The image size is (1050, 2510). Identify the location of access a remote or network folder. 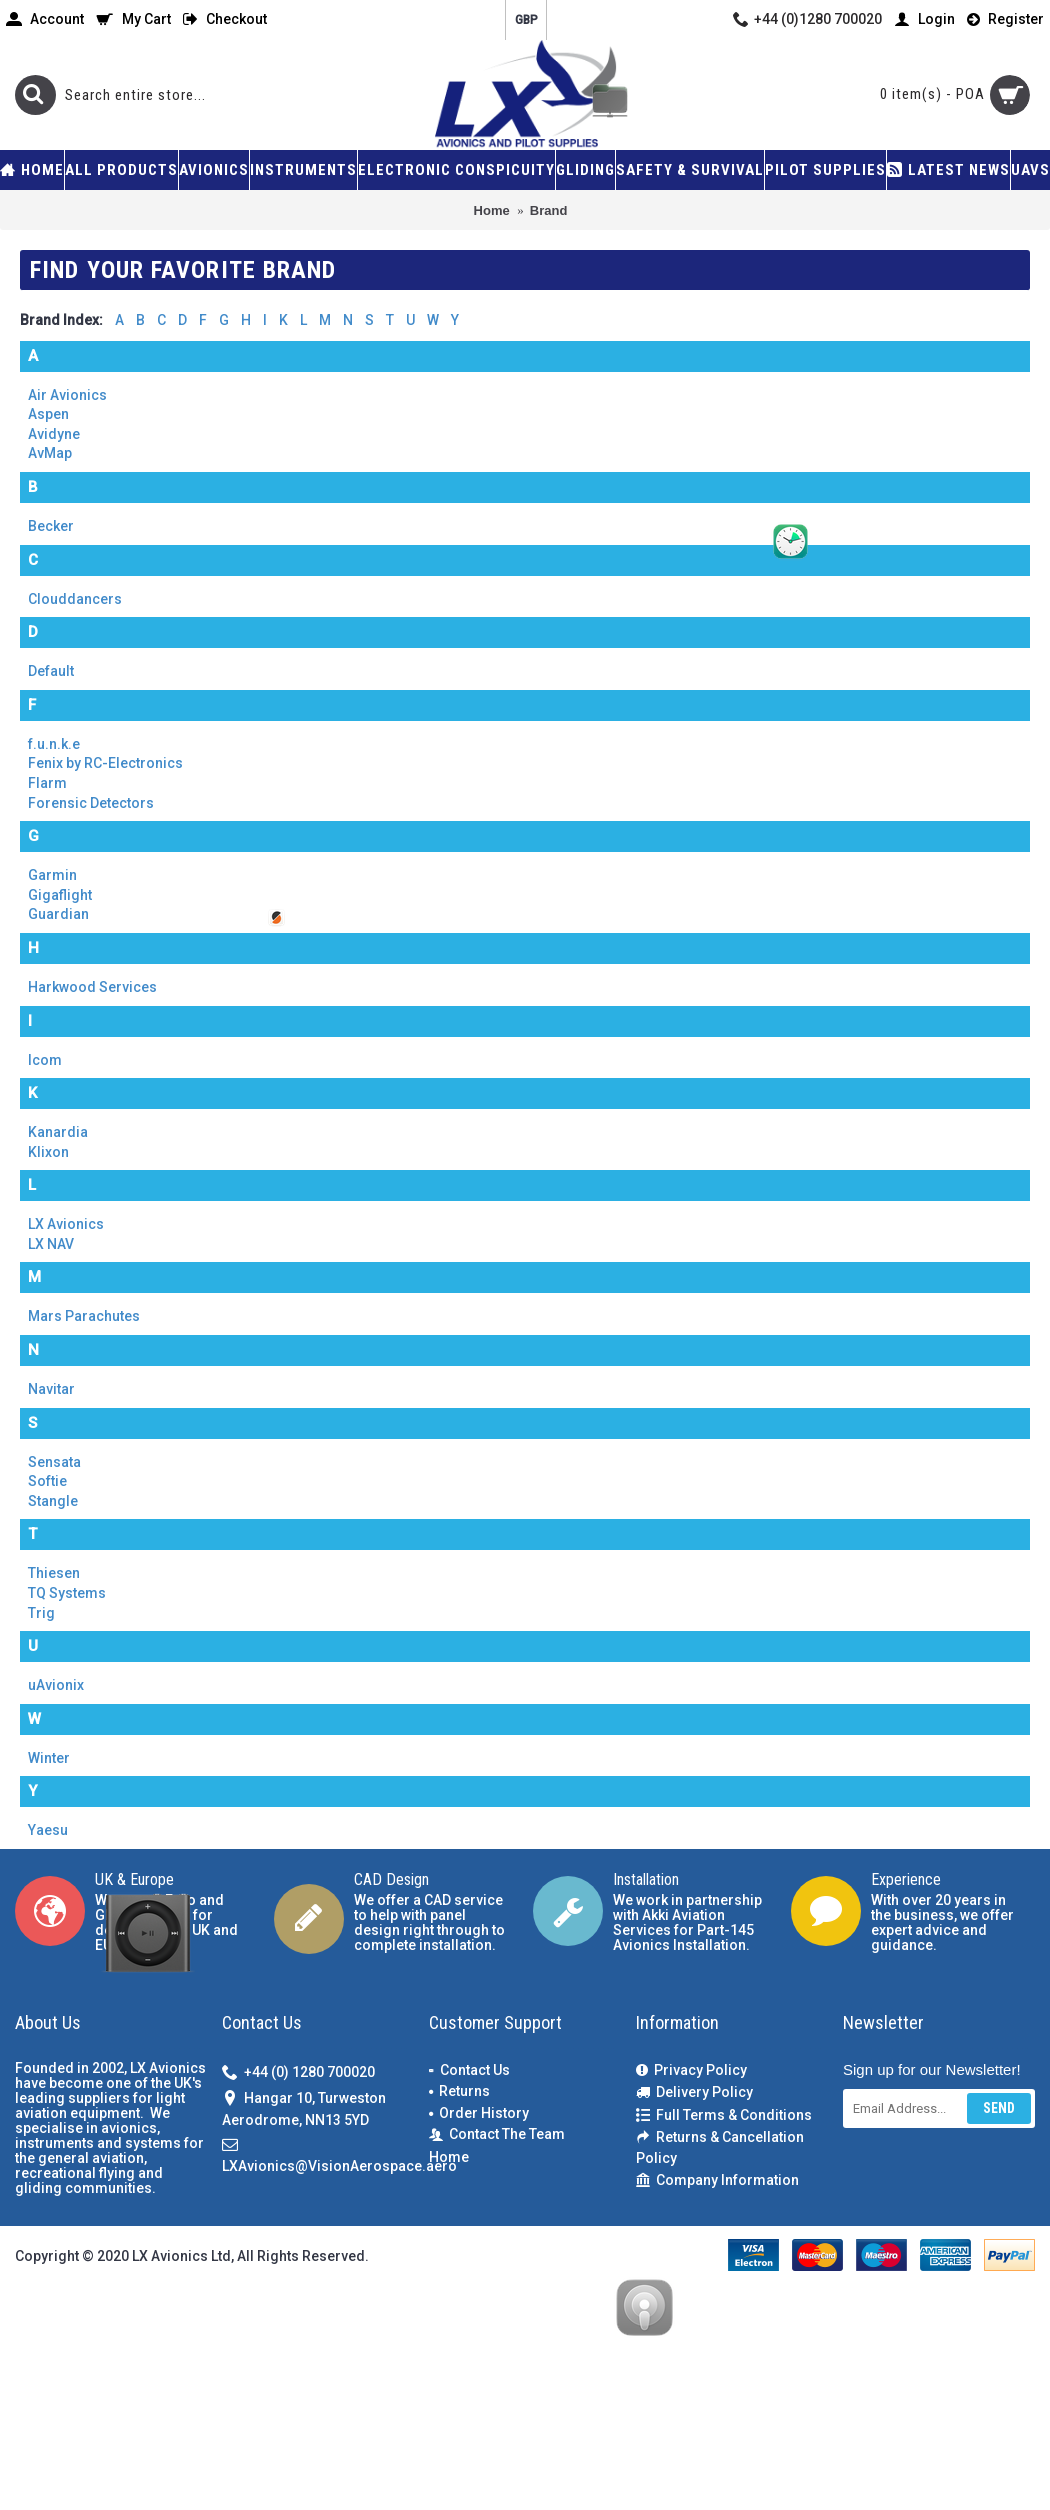
(610, 100).